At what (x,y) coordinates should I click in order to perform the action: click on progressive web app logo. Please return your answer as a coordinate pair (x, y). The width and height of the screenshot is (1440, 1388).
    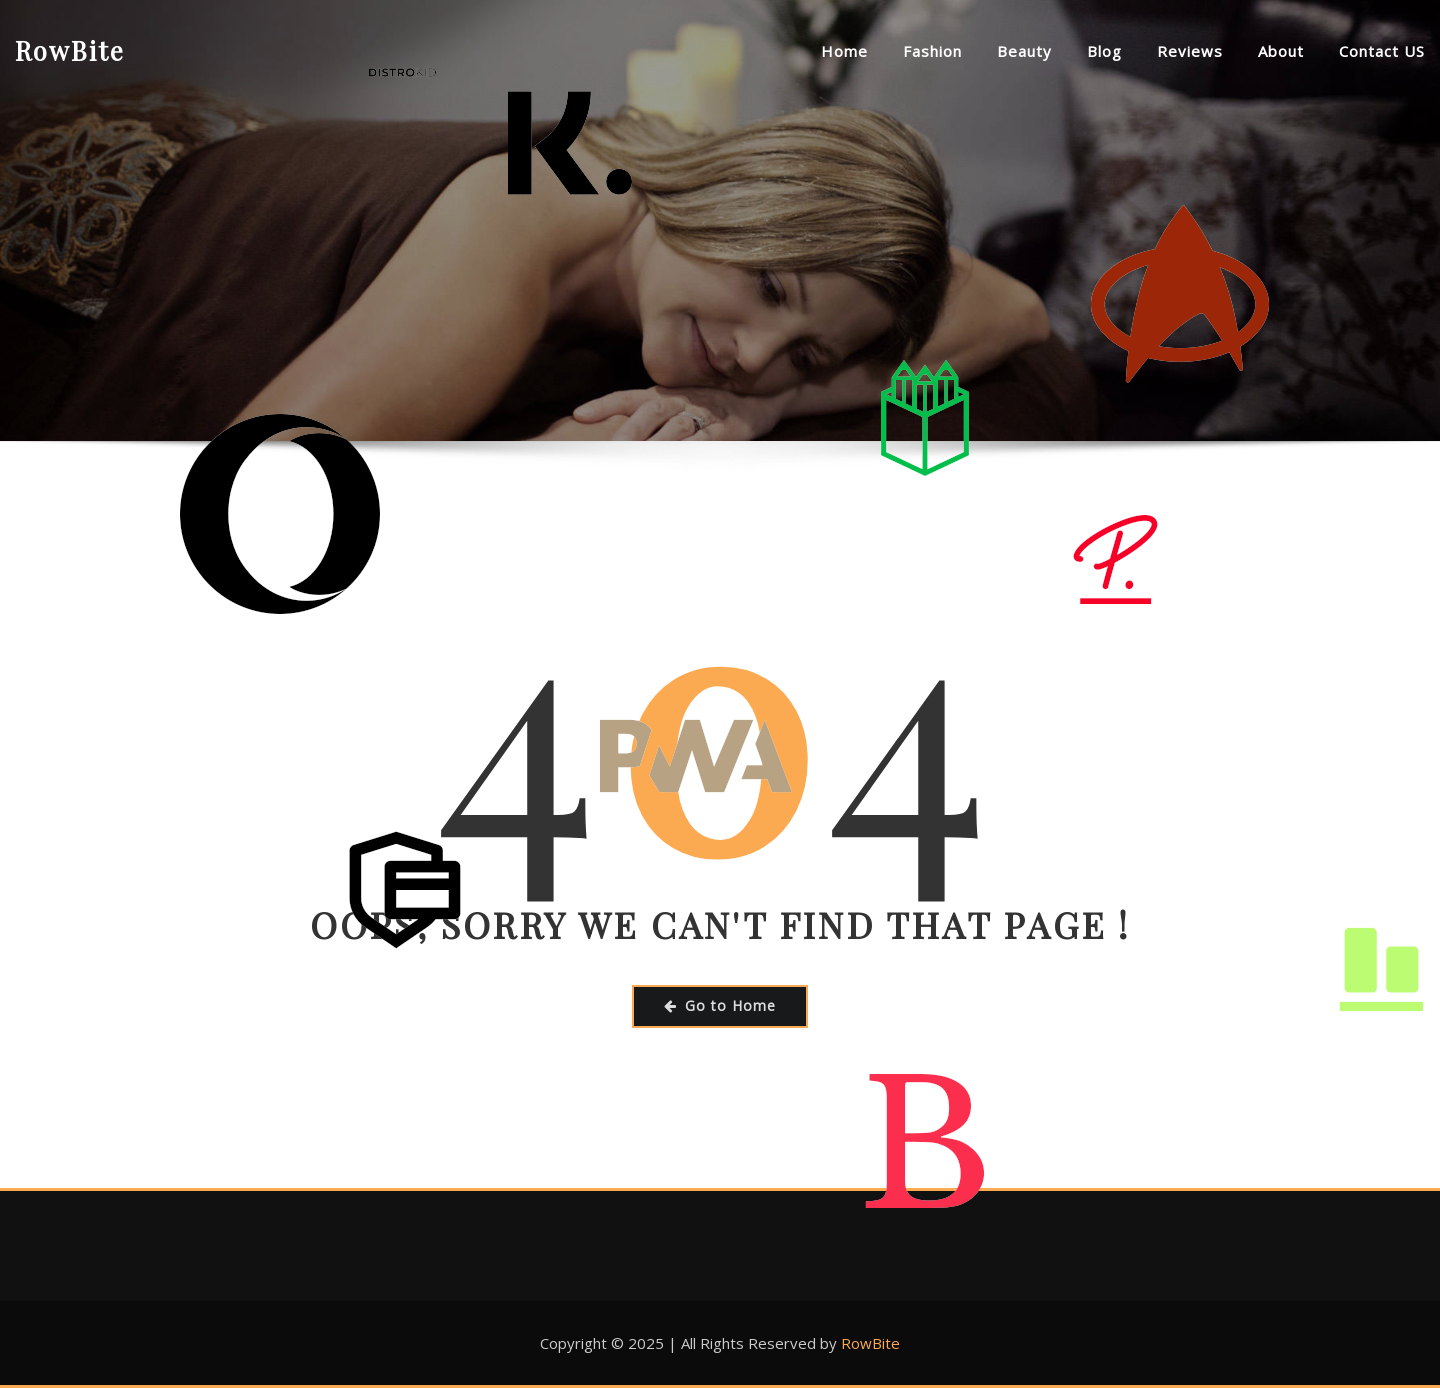
    Looking at the image, I should click on (696, 756).